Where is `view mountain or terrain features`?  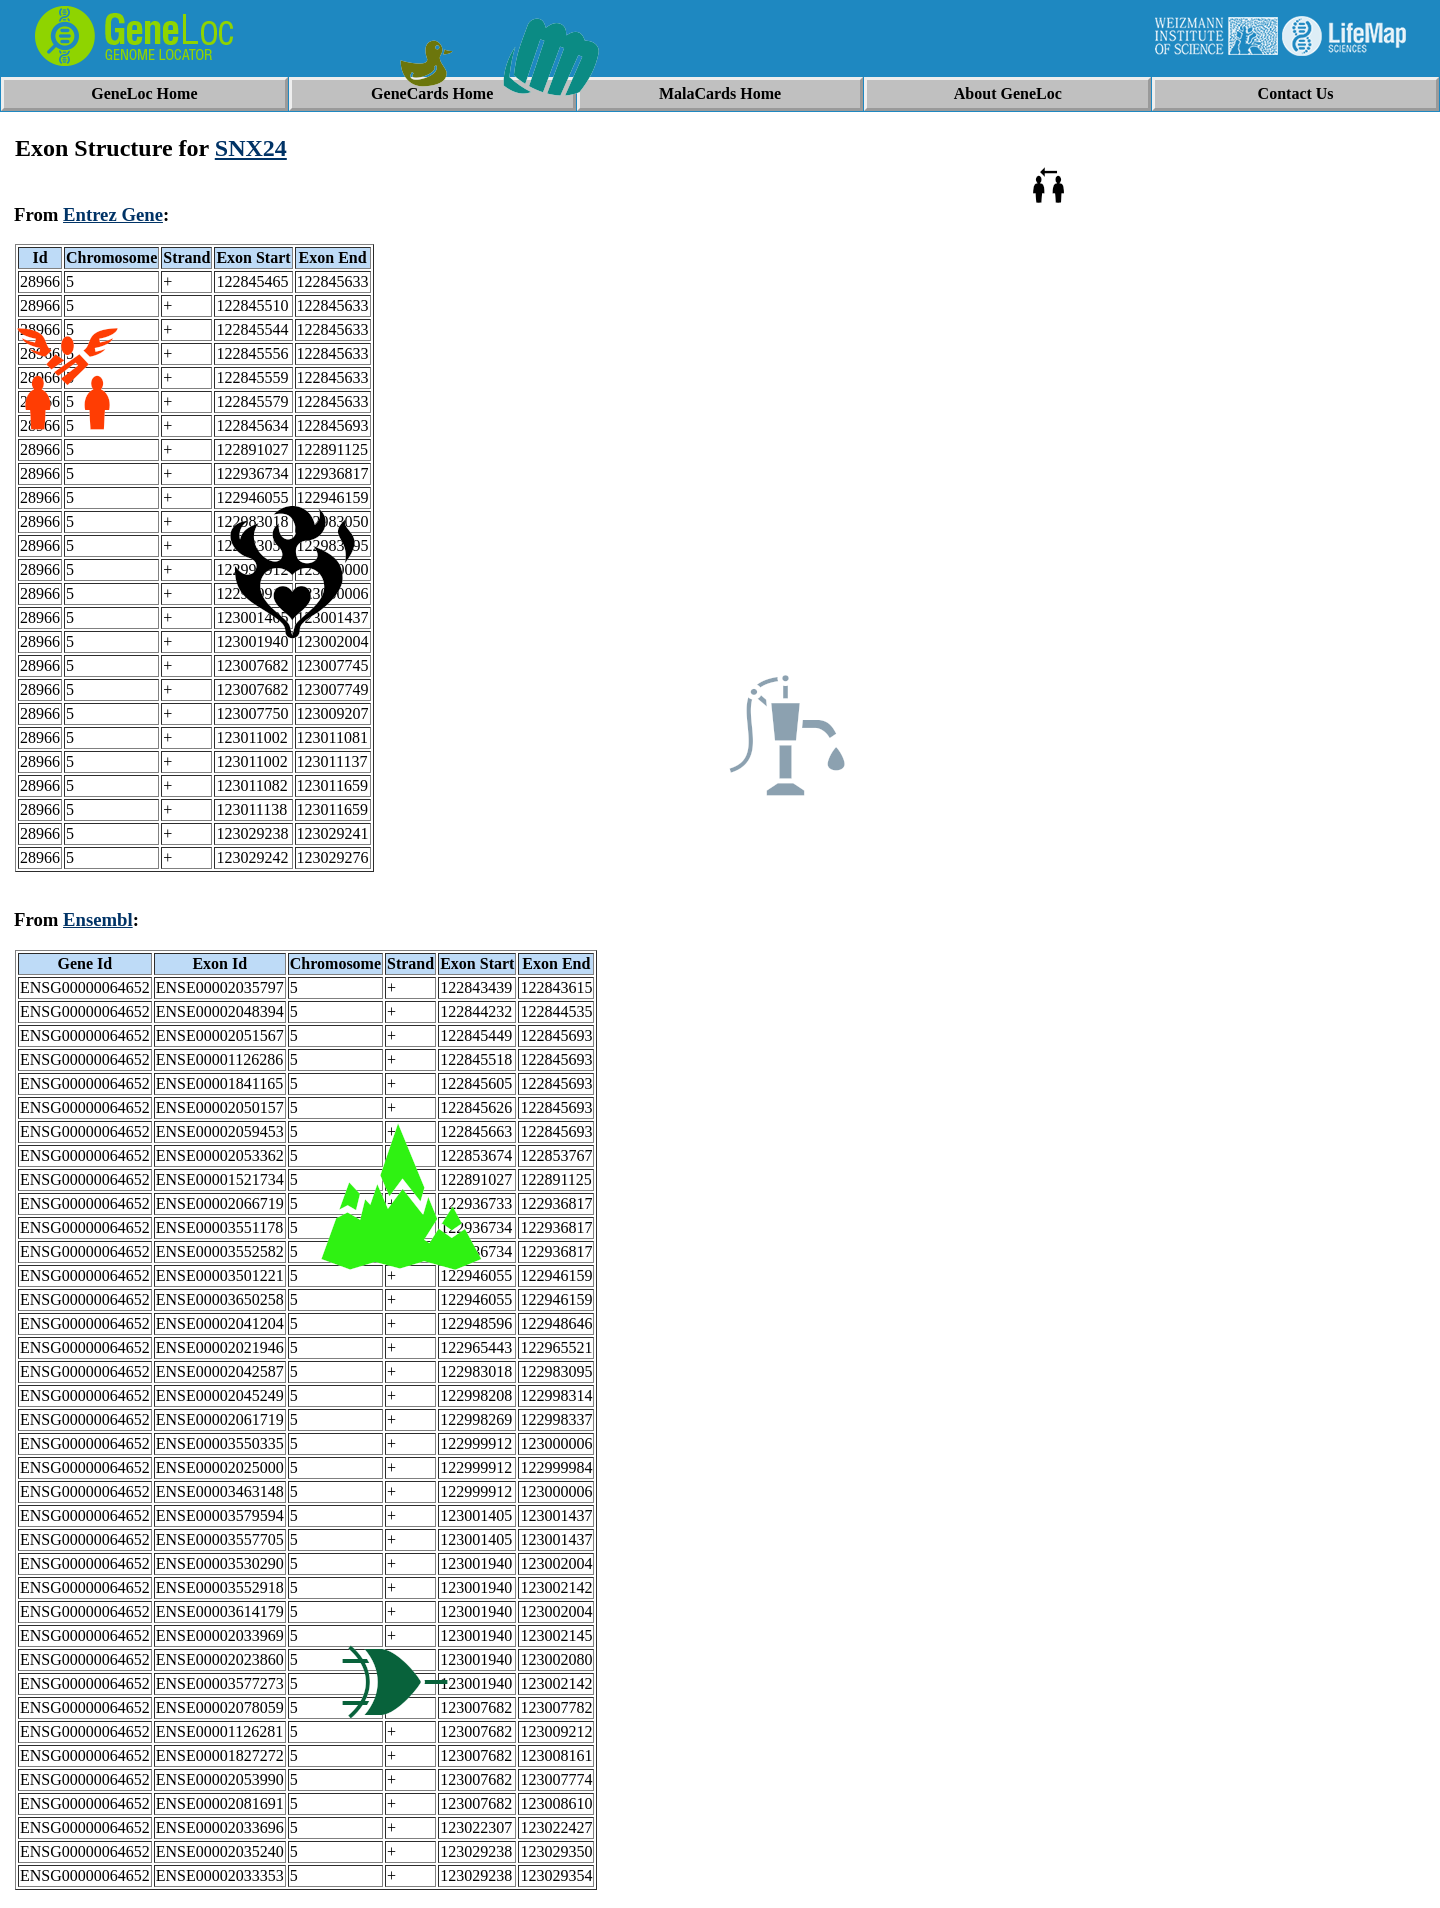 view mountain or terrain features is located at coordinates (401, 1203).